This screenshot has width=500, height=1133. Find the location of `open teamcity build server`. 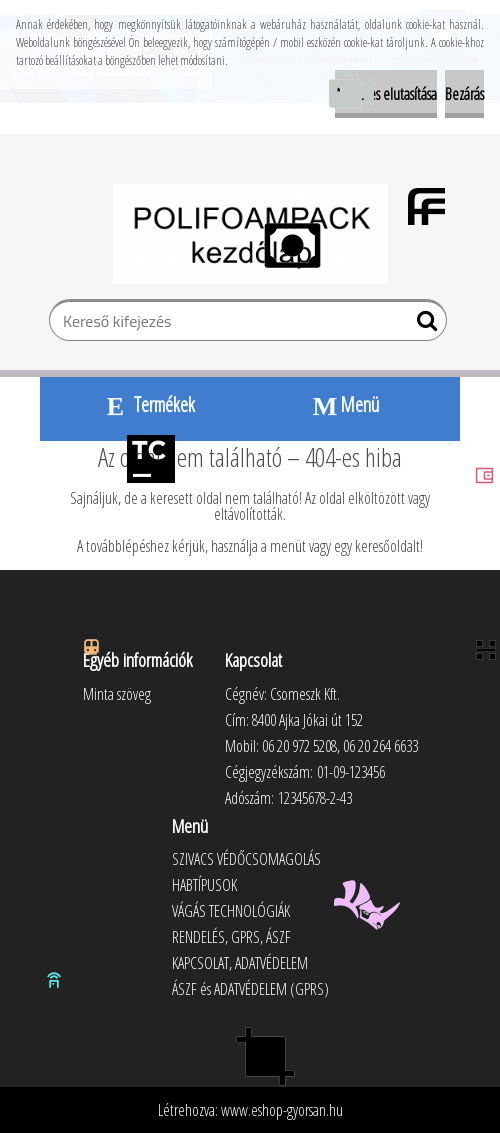

open teamcity build server is located at coordinates (151, 459).